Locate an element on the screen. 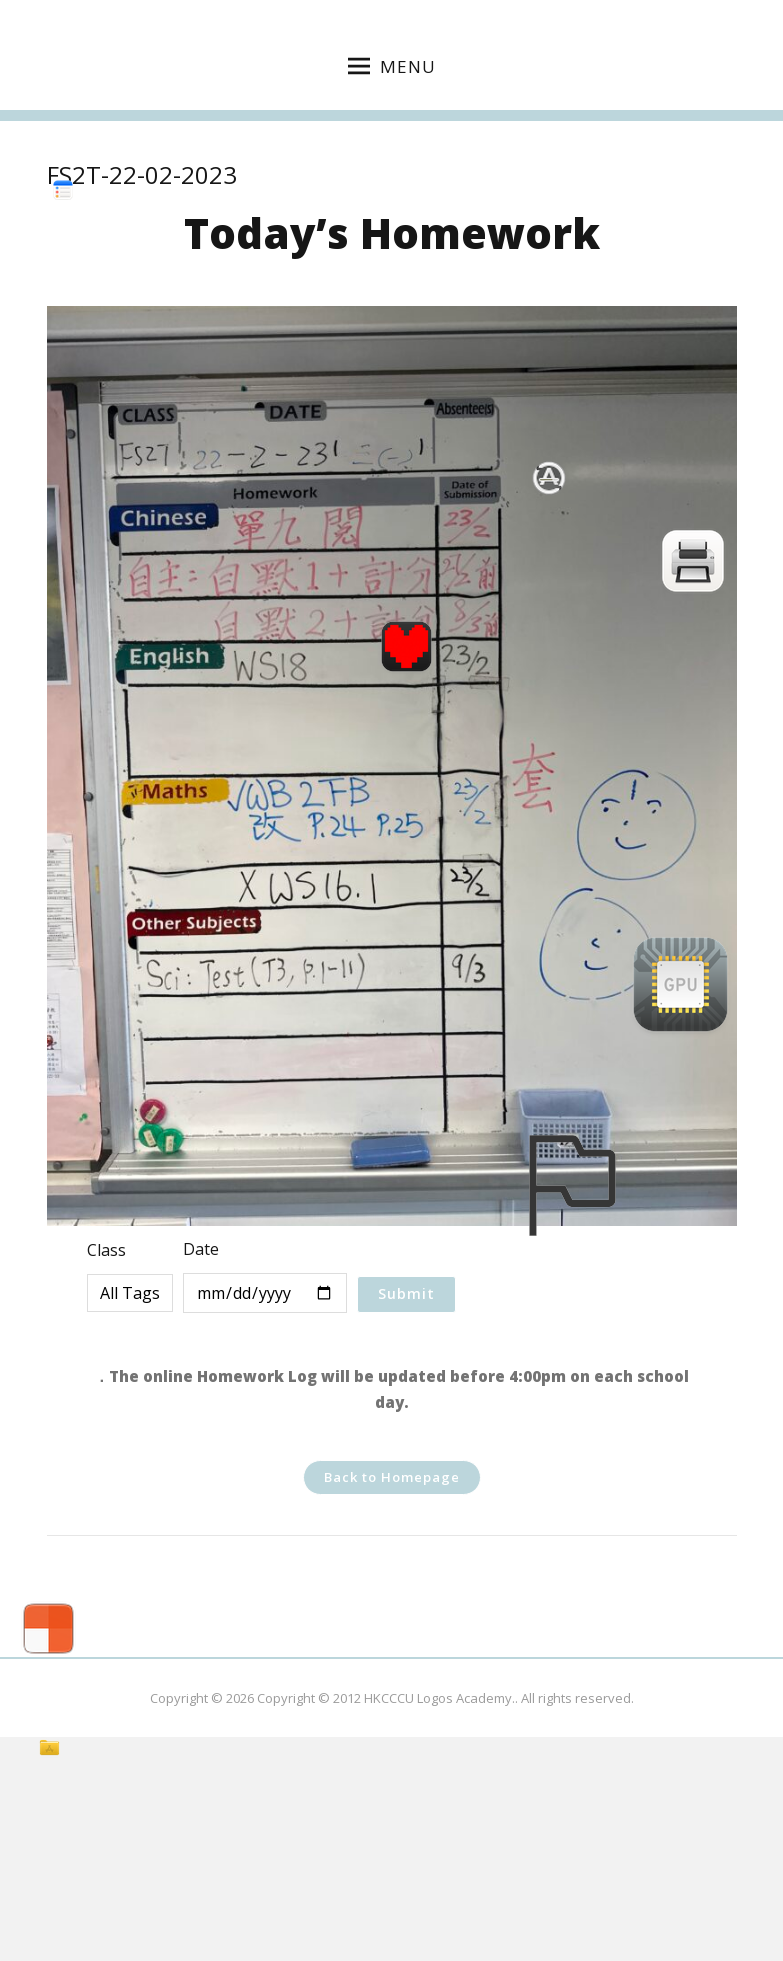 Image resolution: width=783 pixels, height=1961 pixels. open graphics card driver settings is located at coordinates (680, 984).